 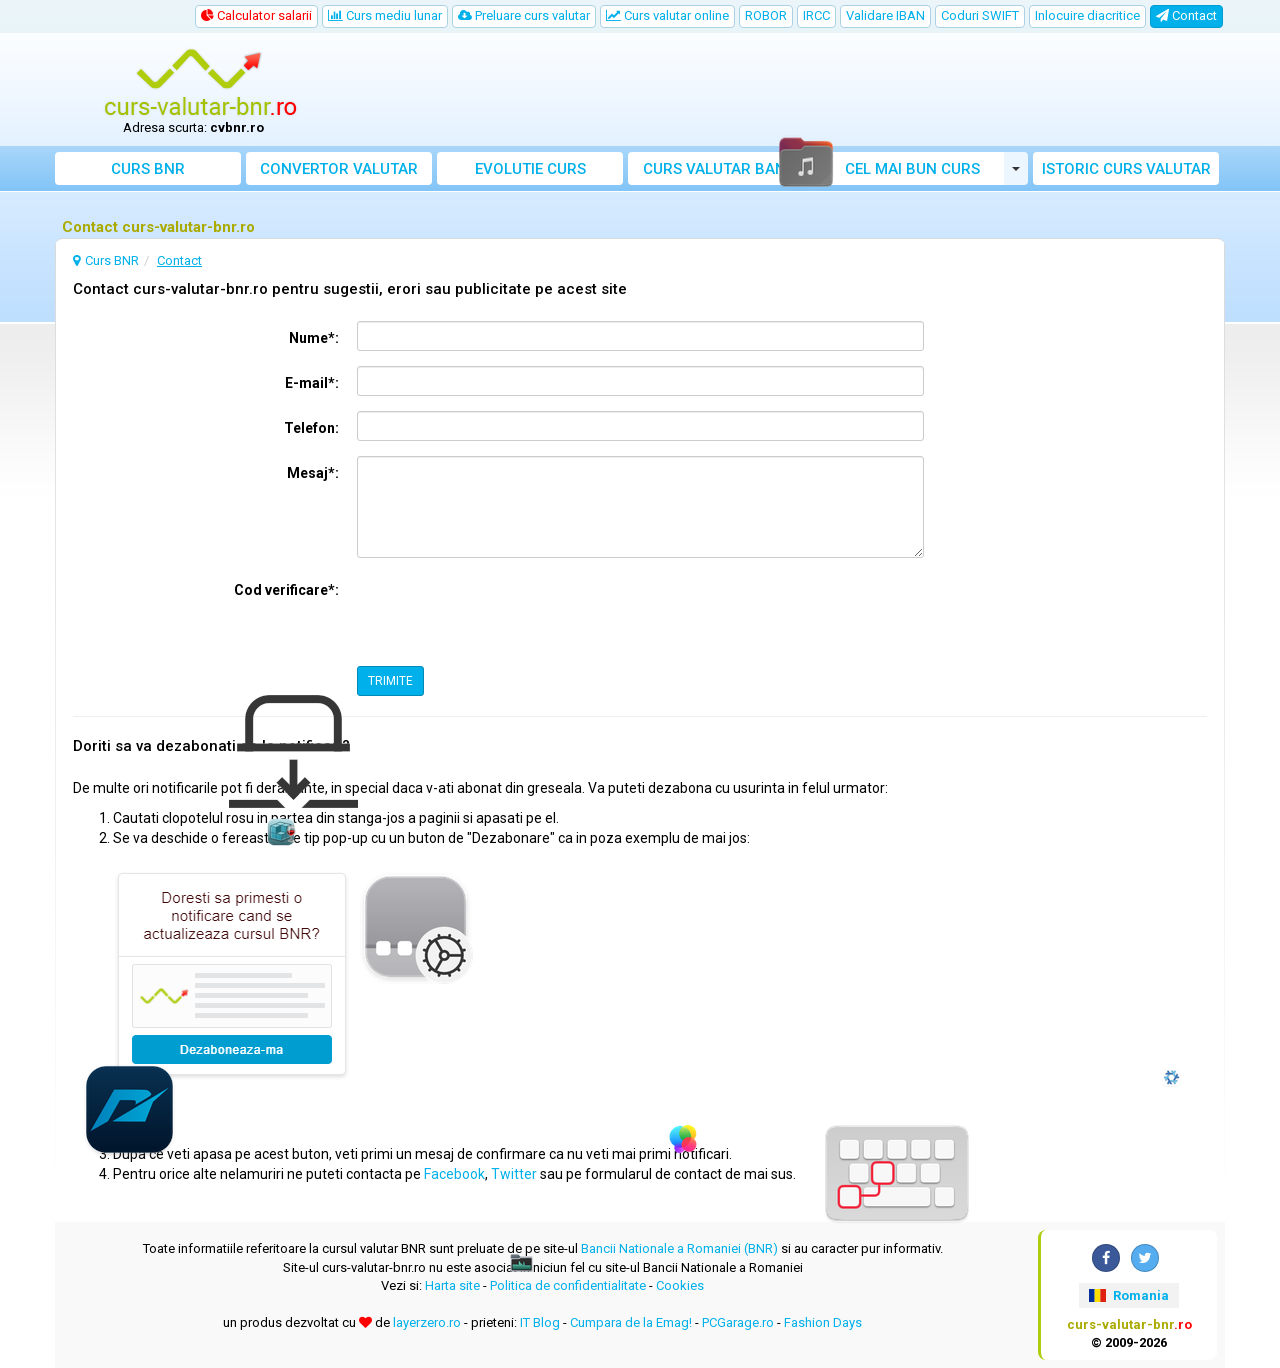 What do you see at coordinates (293, 751) in the screenshot?
I see `minimize window to dock` at bounding box center [293, 751].